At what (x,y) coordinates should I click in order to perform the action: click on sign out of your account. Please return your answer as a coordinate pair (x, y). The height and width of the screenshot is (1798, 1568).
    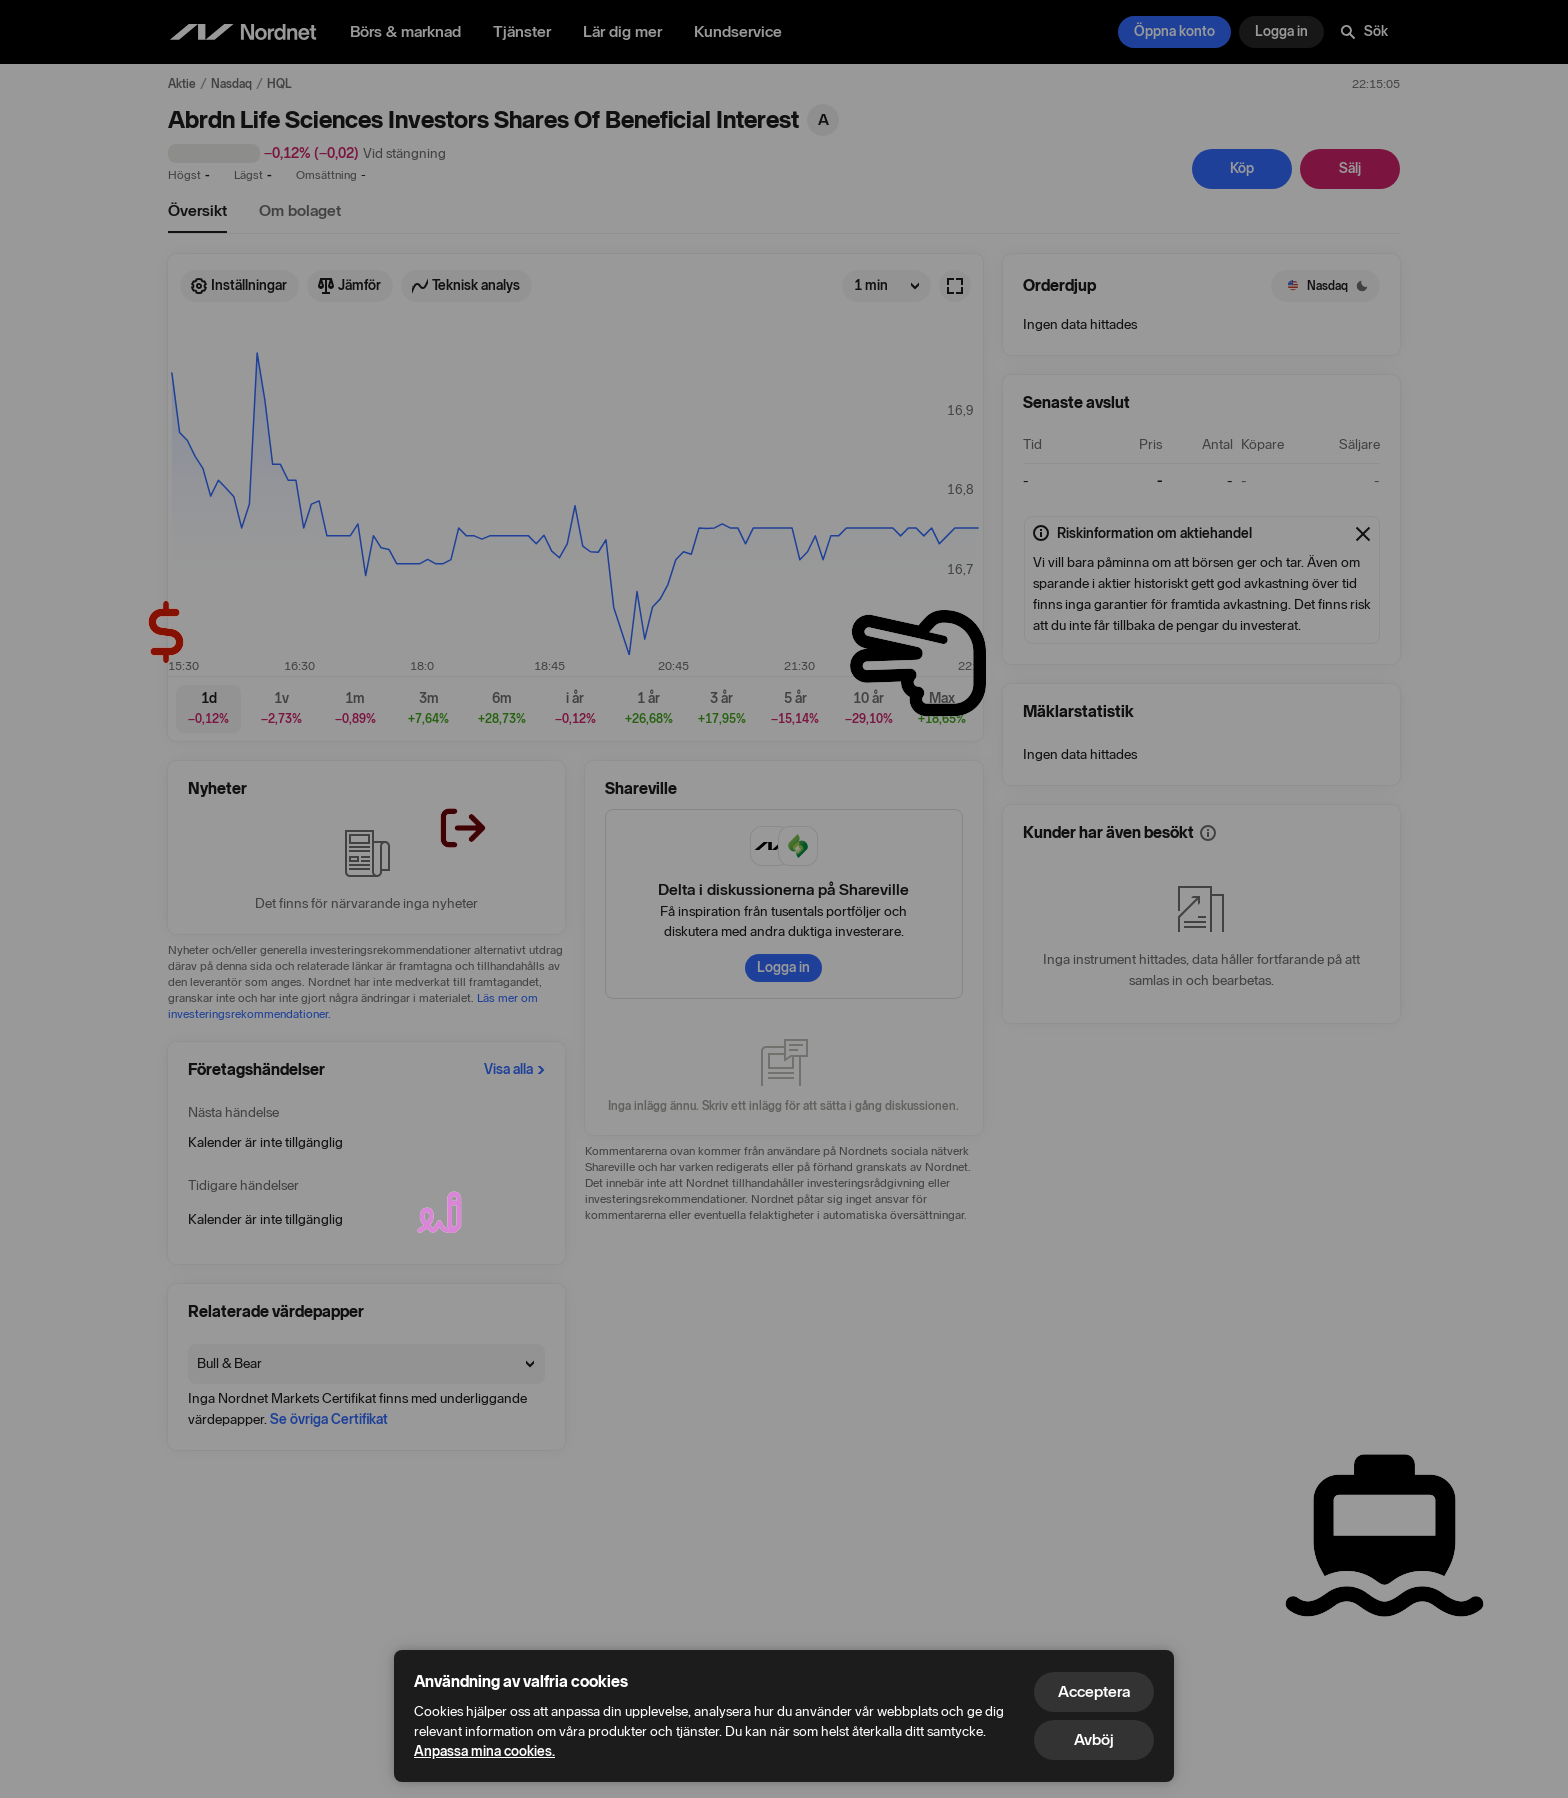
    Looking at the image, I should click on (463, 828).